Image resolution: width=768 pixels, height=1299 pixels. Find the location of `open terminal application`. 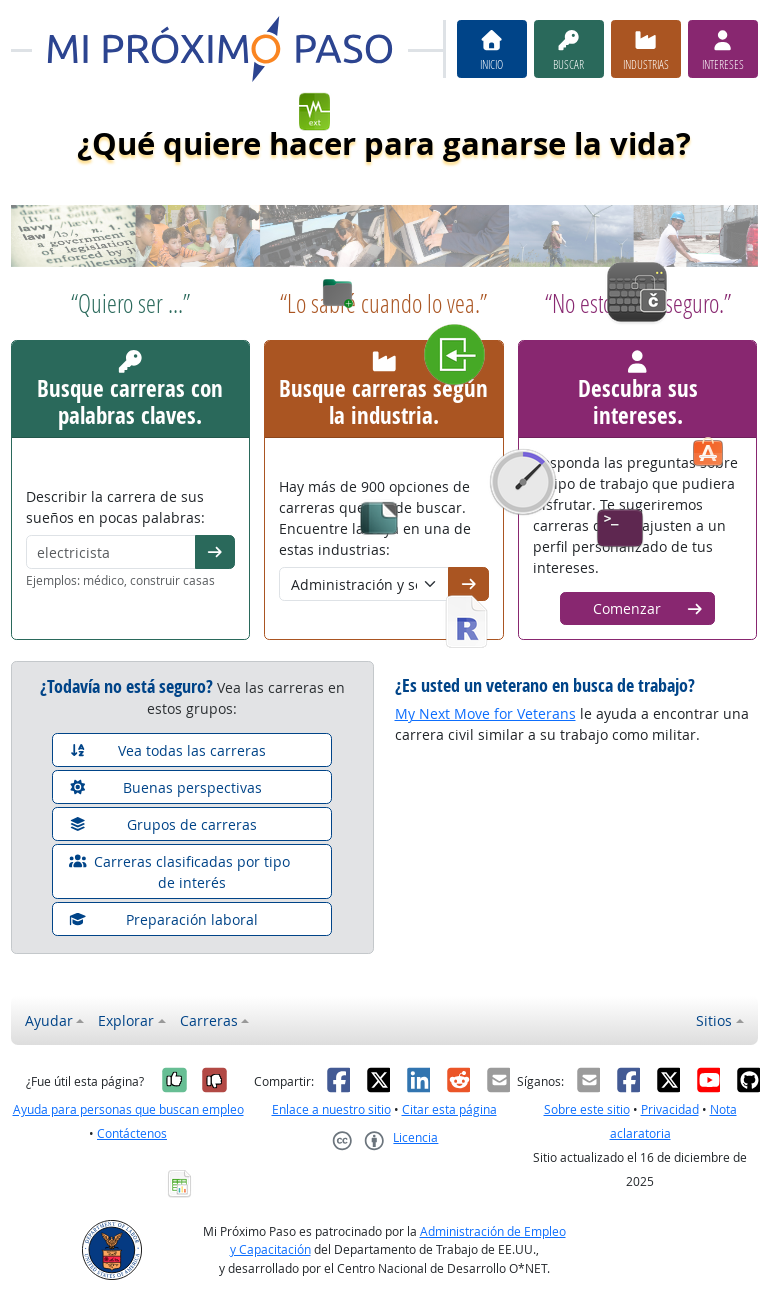

open terminal application is located at coordinates (620, 528).